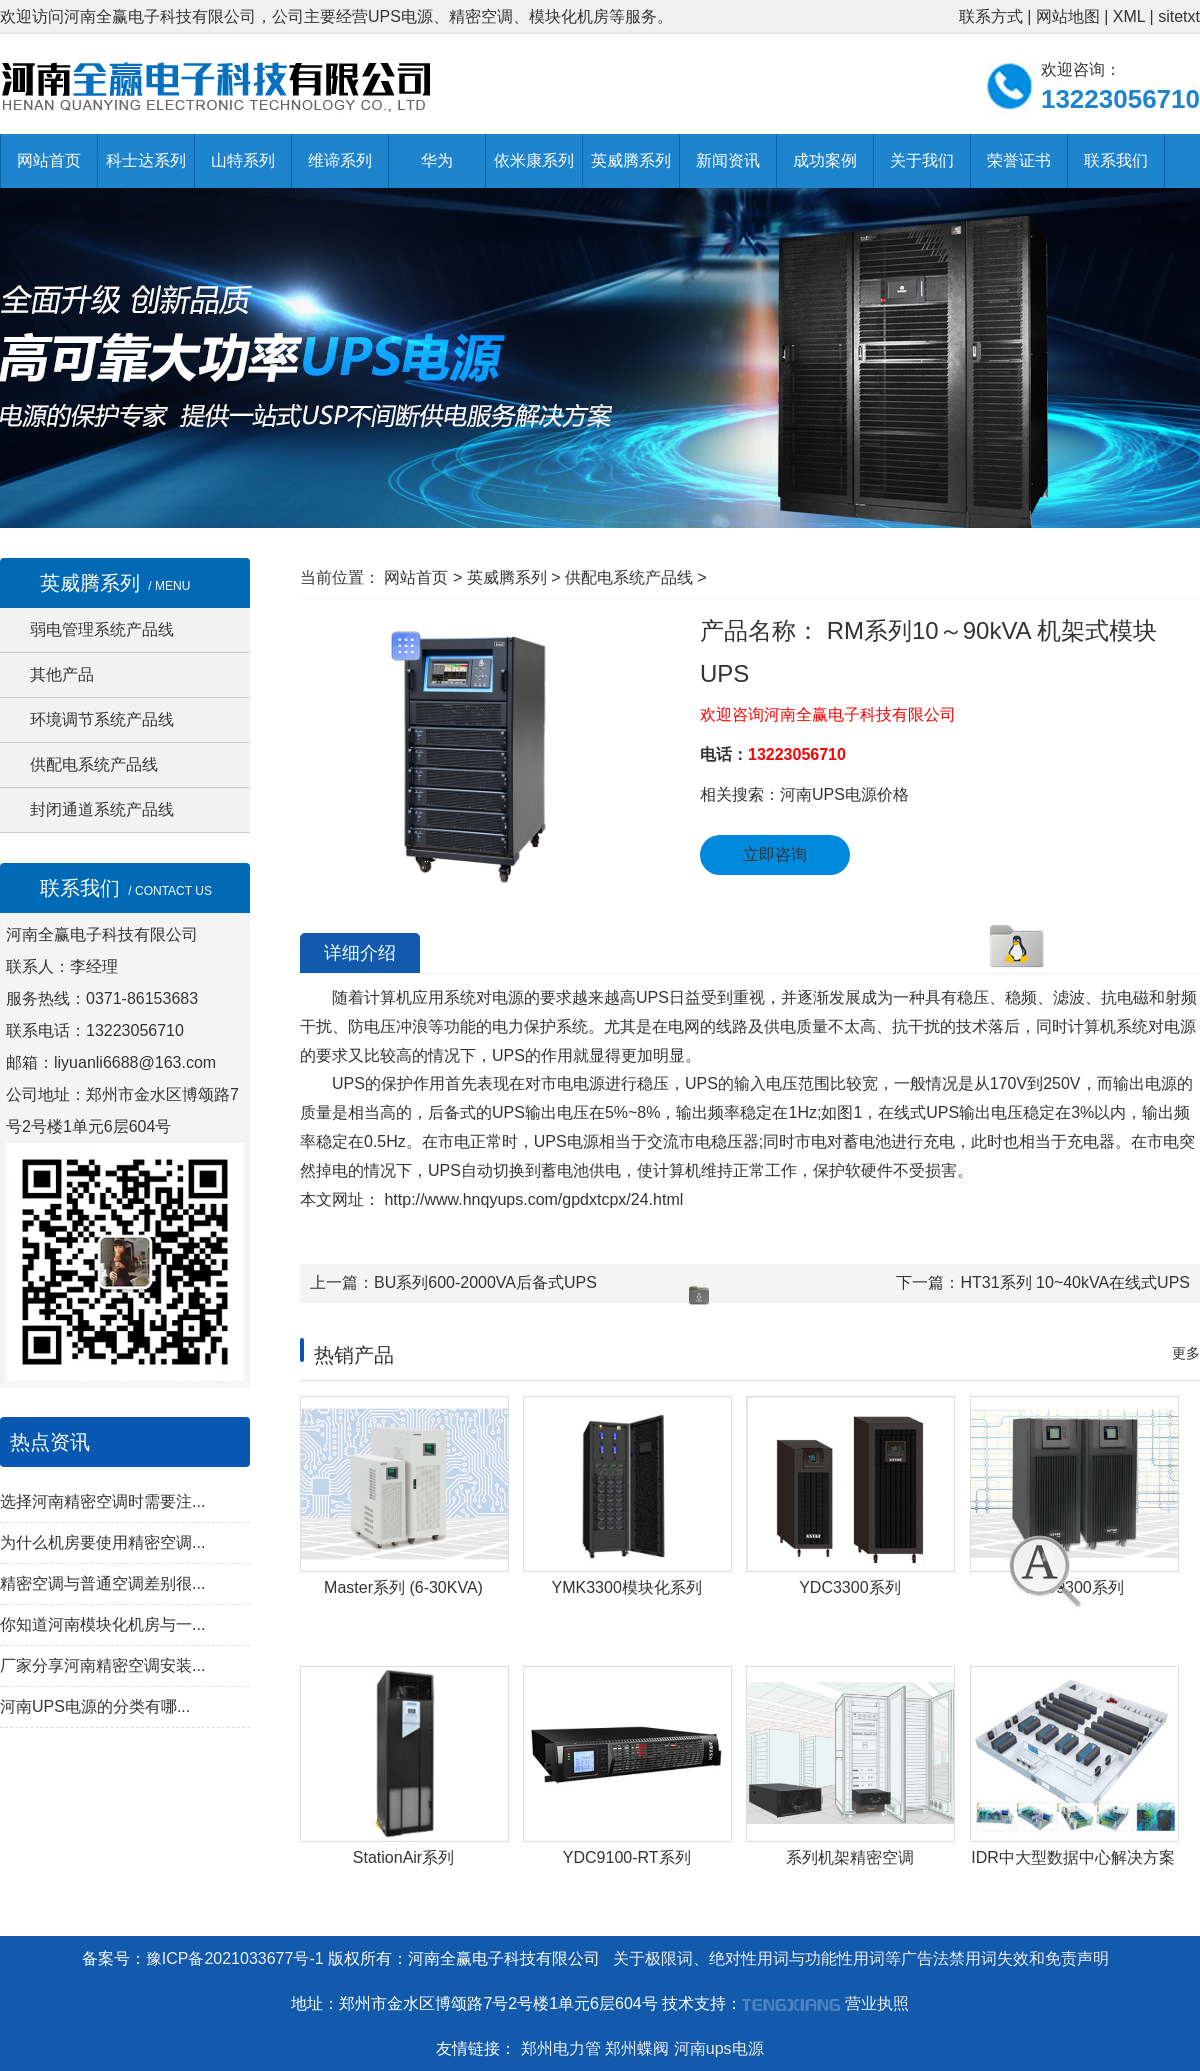  What do you see at coordinates (1016, 947) in the screenshot?
I see `open linux files folder` at bounding box center [1016, 947].